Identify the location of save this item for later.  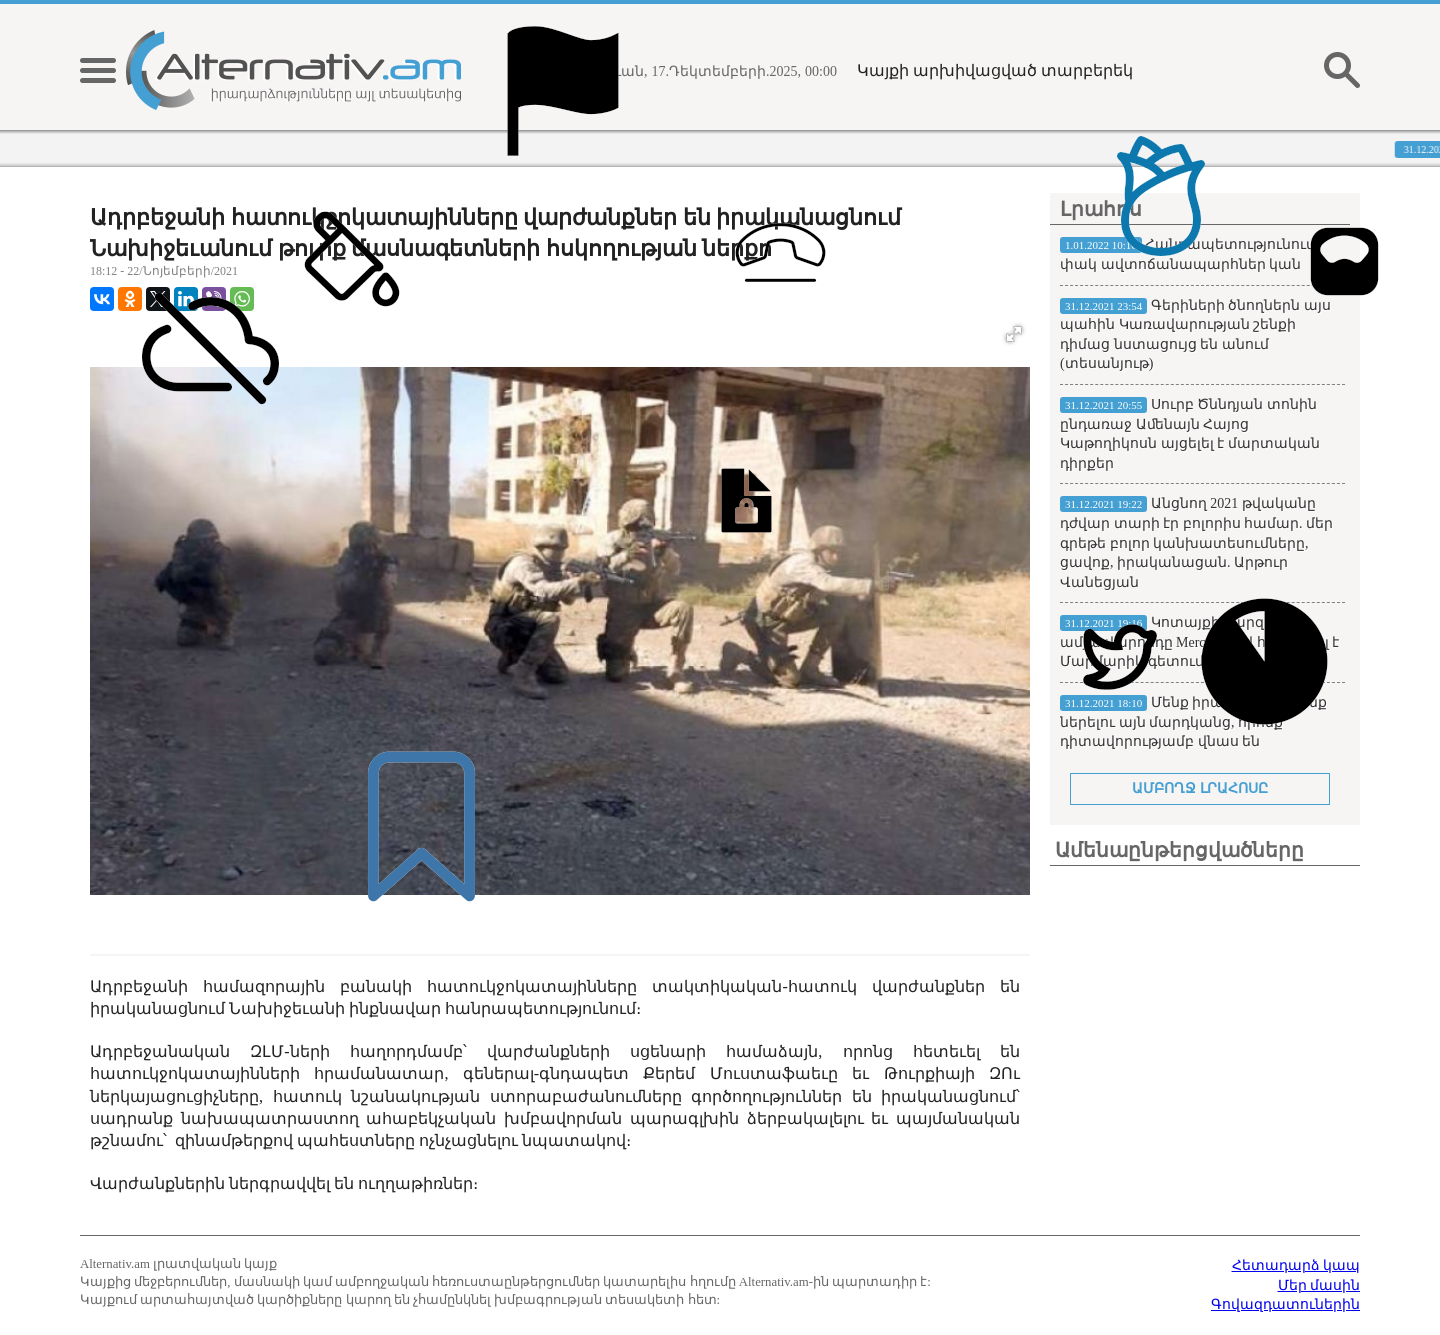
(421, 826).